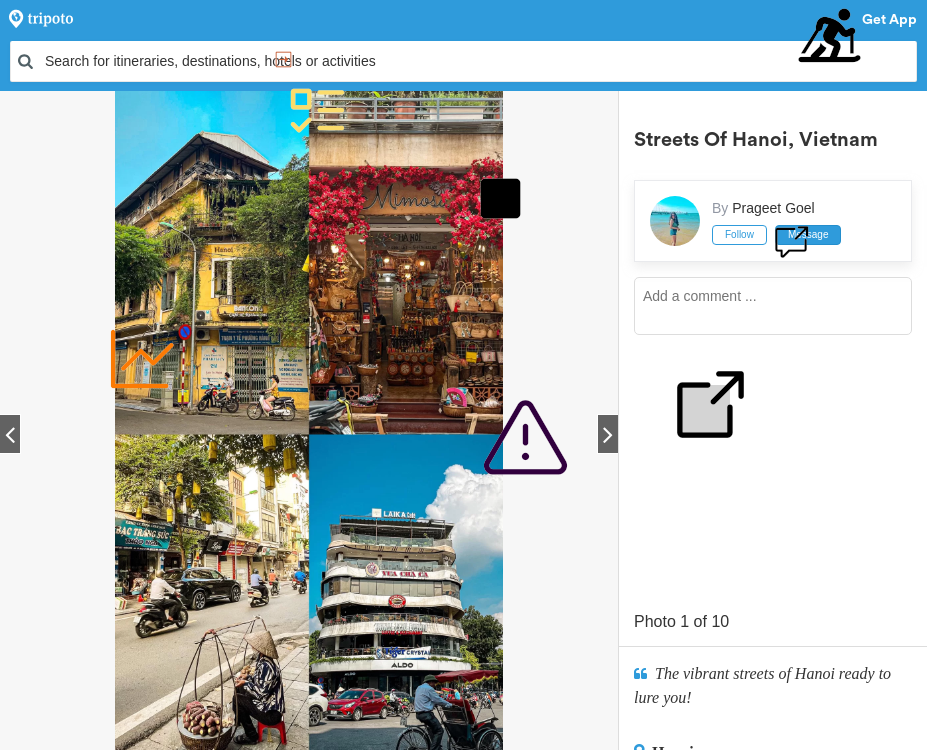 This screenshot has height=750, width=927. I want to click on view task list or checklist, so click(317, 109).